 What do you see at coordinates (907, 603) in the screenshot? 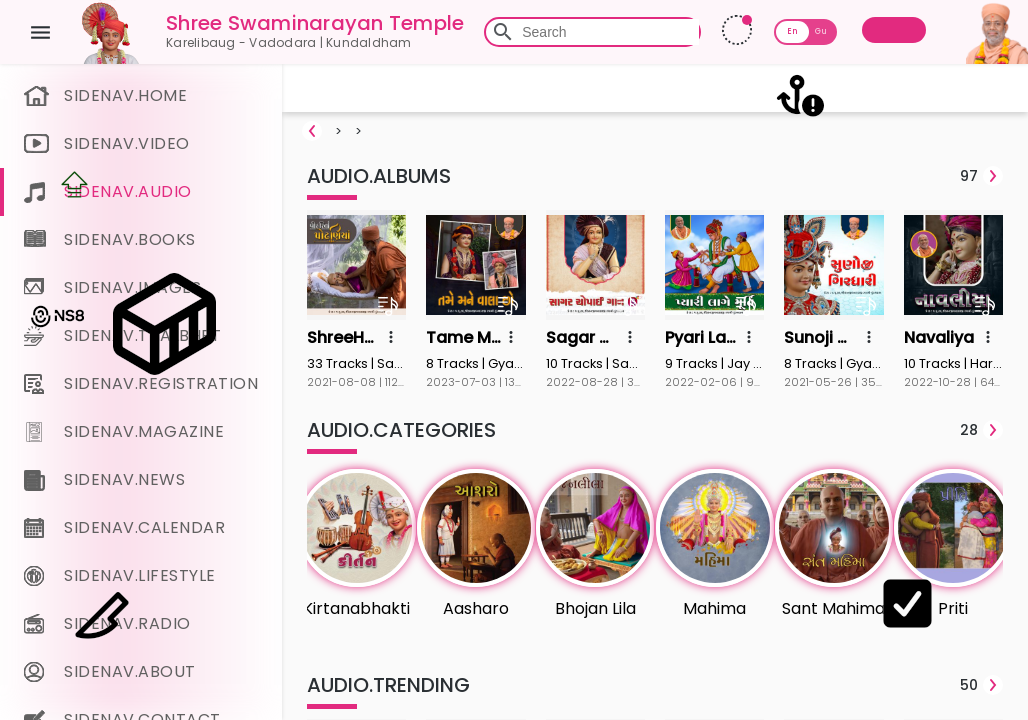
I see `mark task as complete` at bounding box center [907, 603].